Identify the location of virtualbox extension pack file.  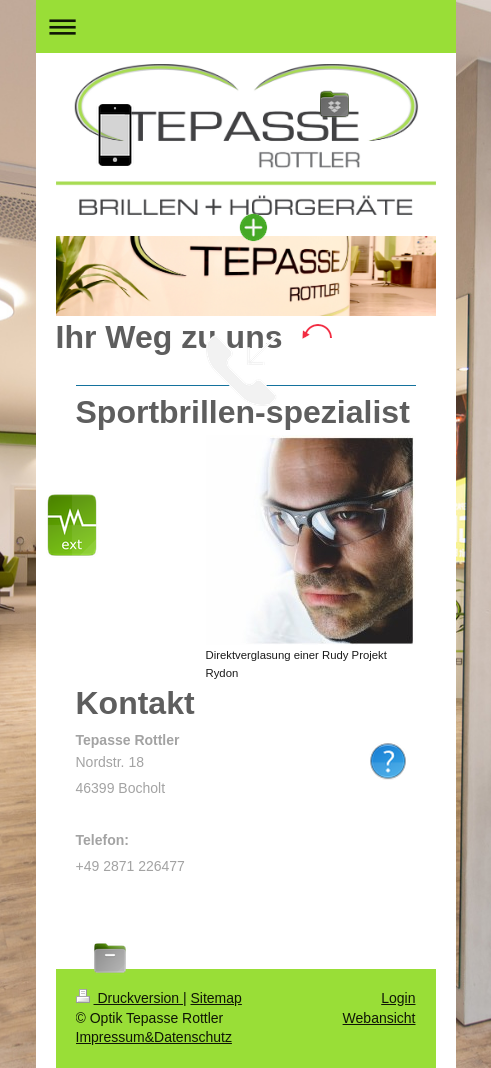
(72, 525).